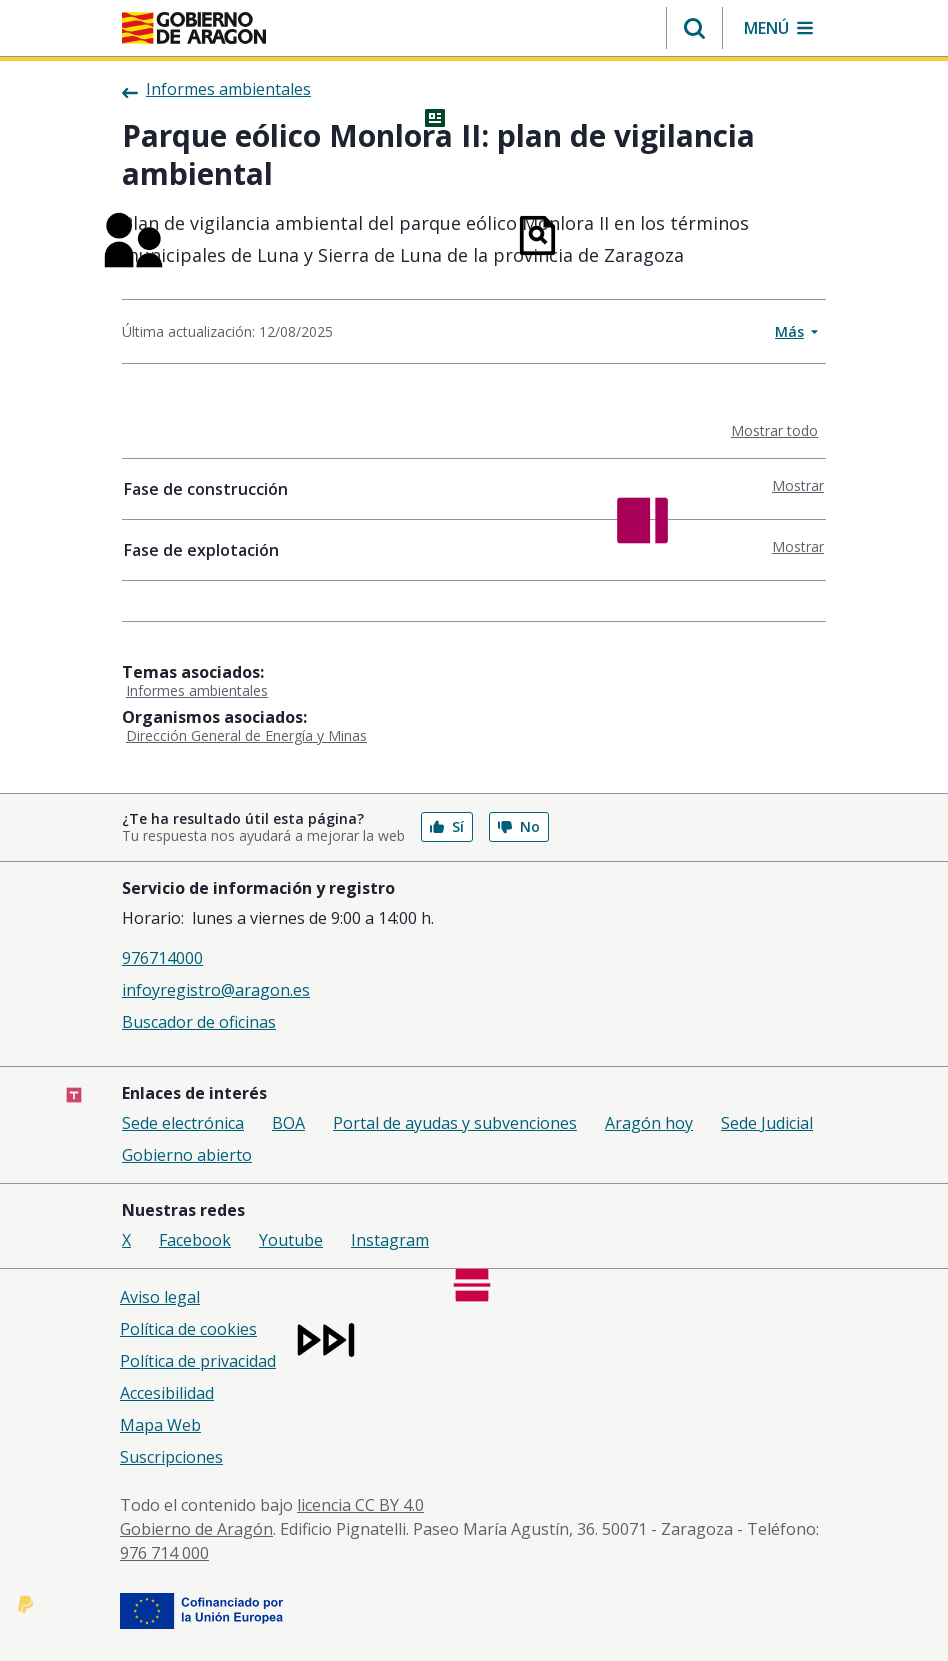 The image size is (948, 1661). I want to click on scan a QR code, so click(472, 1285).